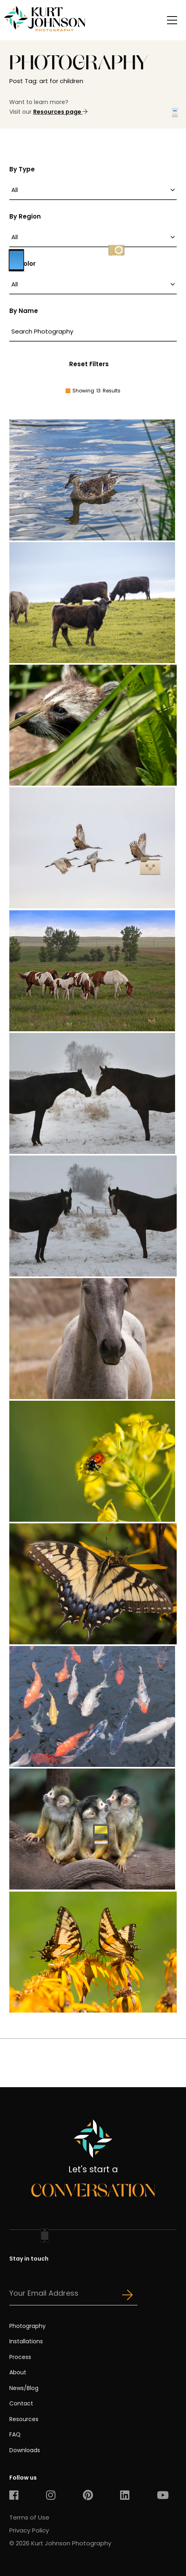 The image size is (186, 2576). I want to click on view calendar events and reminders, so click(50, 1555).